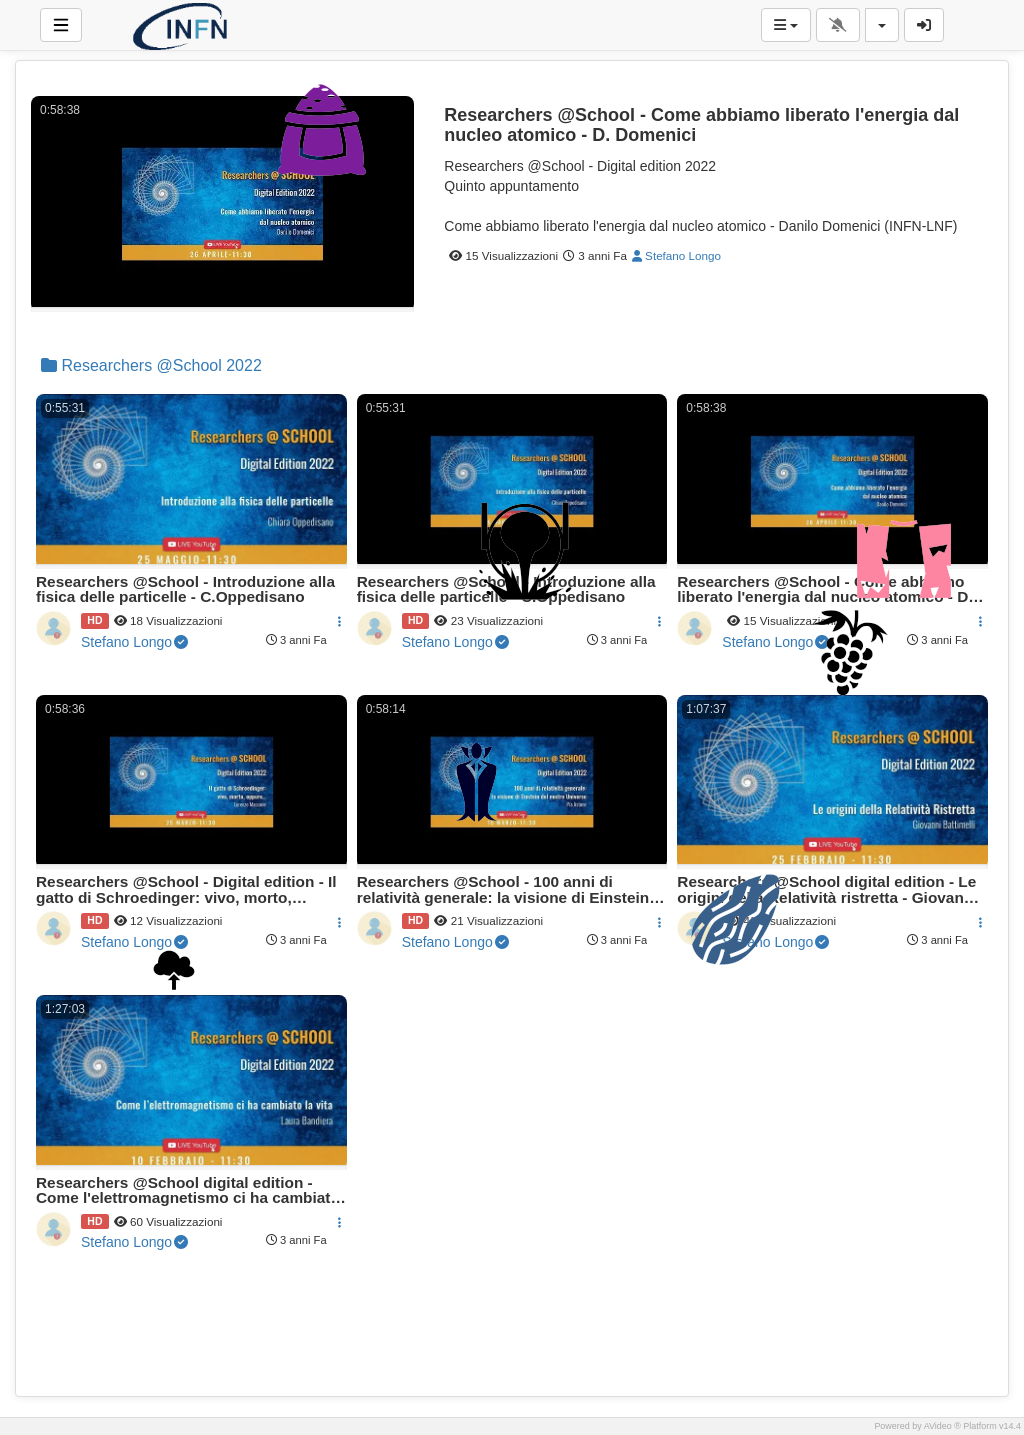 The height and width of the screenshot is (1435, 1024). I want to click on indicates a powder or ingredient item in inventory, so click(321, 127).